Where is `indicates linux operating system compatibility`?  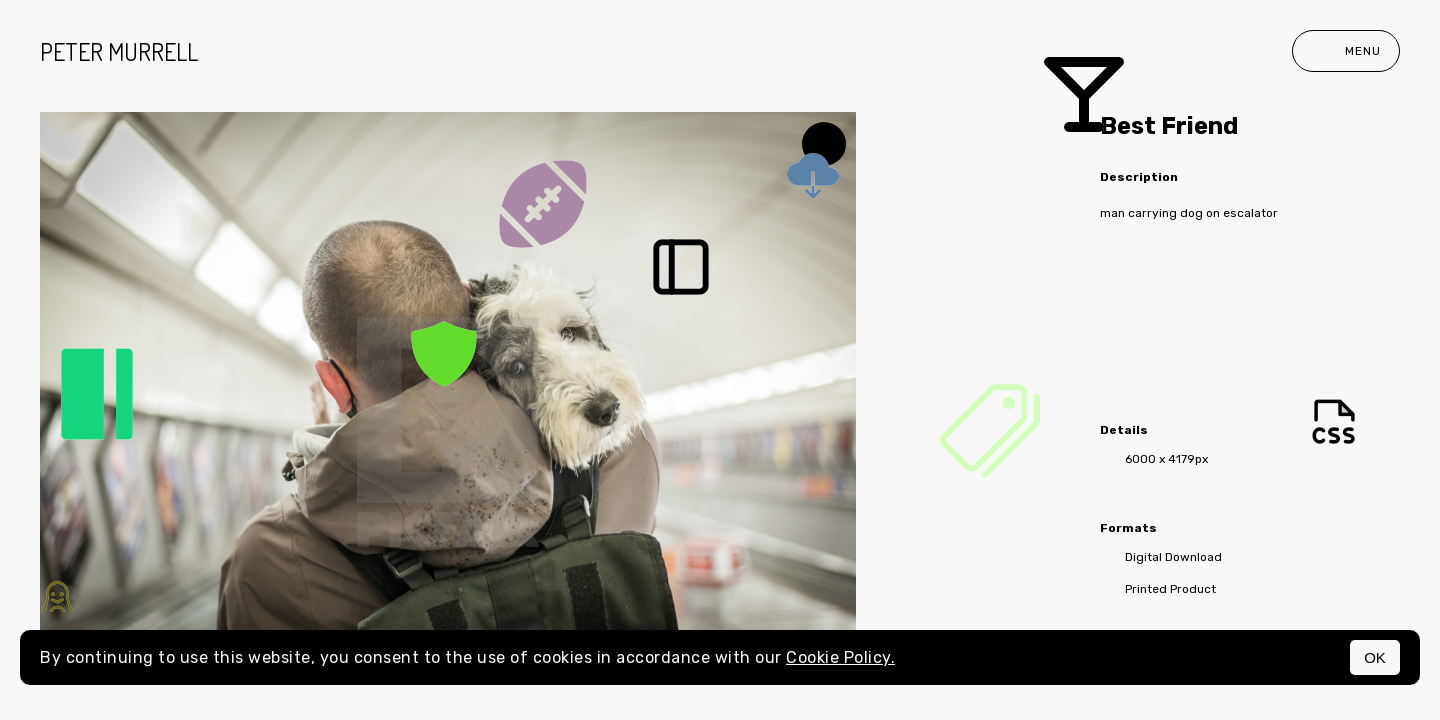 indicates linux operating system compatibility is located at coordinates (57, 598).